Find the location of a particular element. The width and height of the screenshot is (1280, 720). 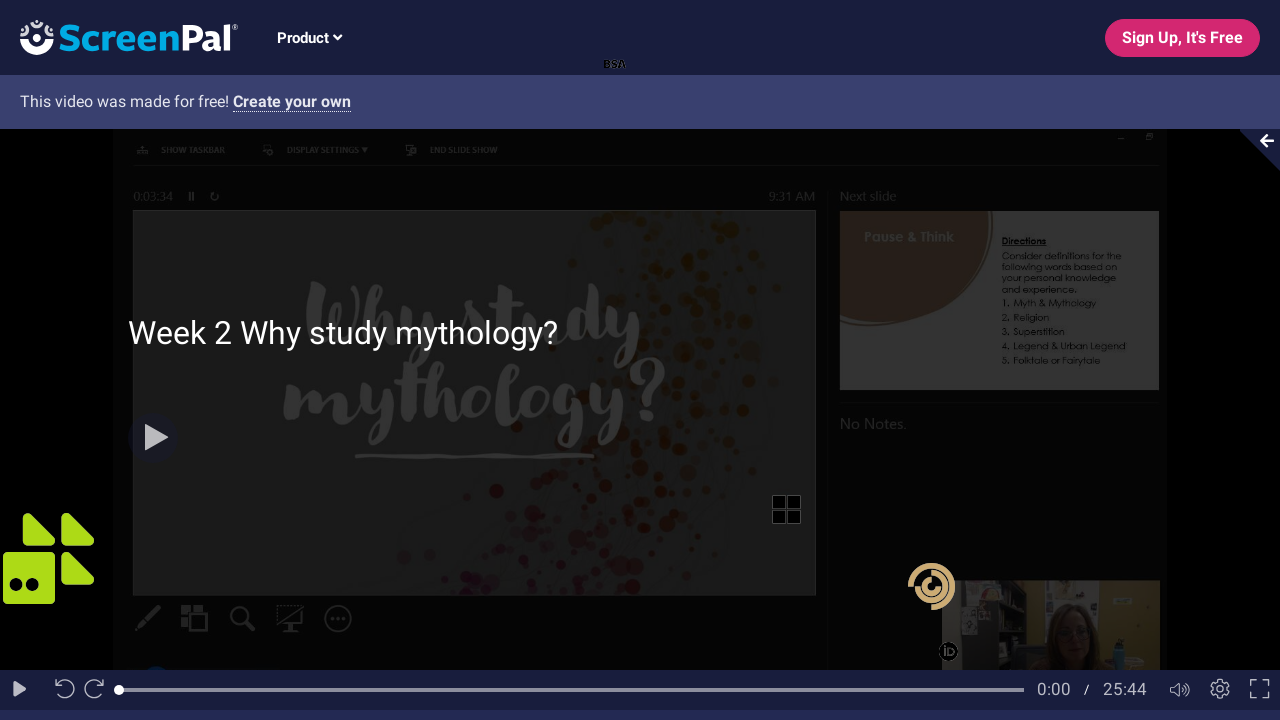

sign in with microsoft account is located at coordinates (786, 509).